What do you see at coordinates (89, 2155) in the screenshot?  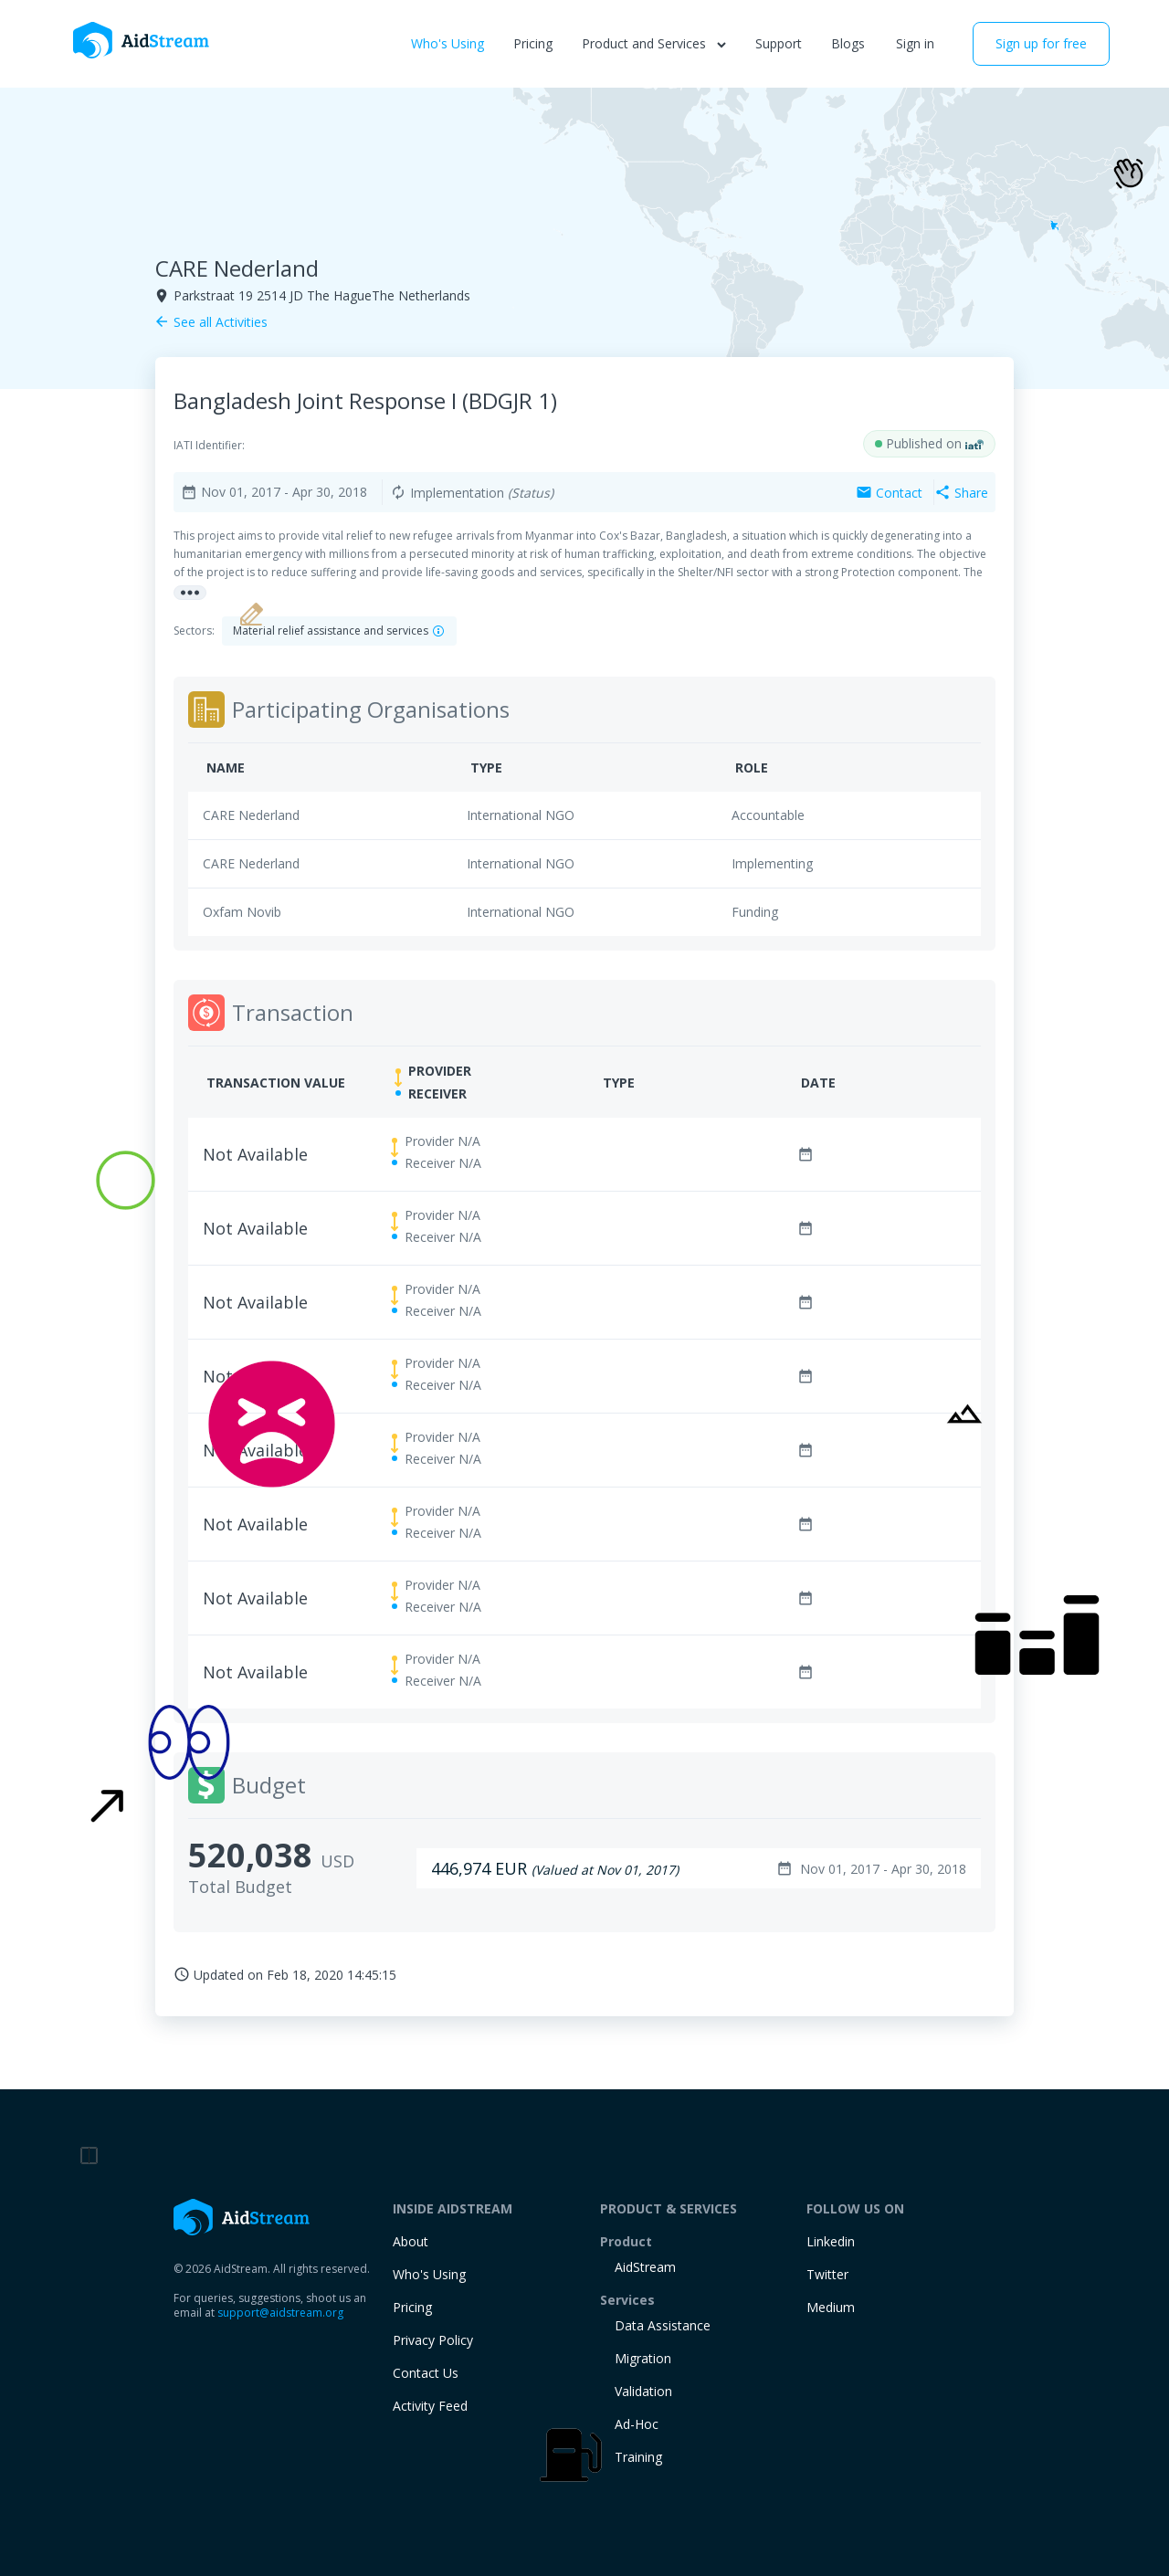 I see `split view horizontally` at bounding box center [89, 2155].